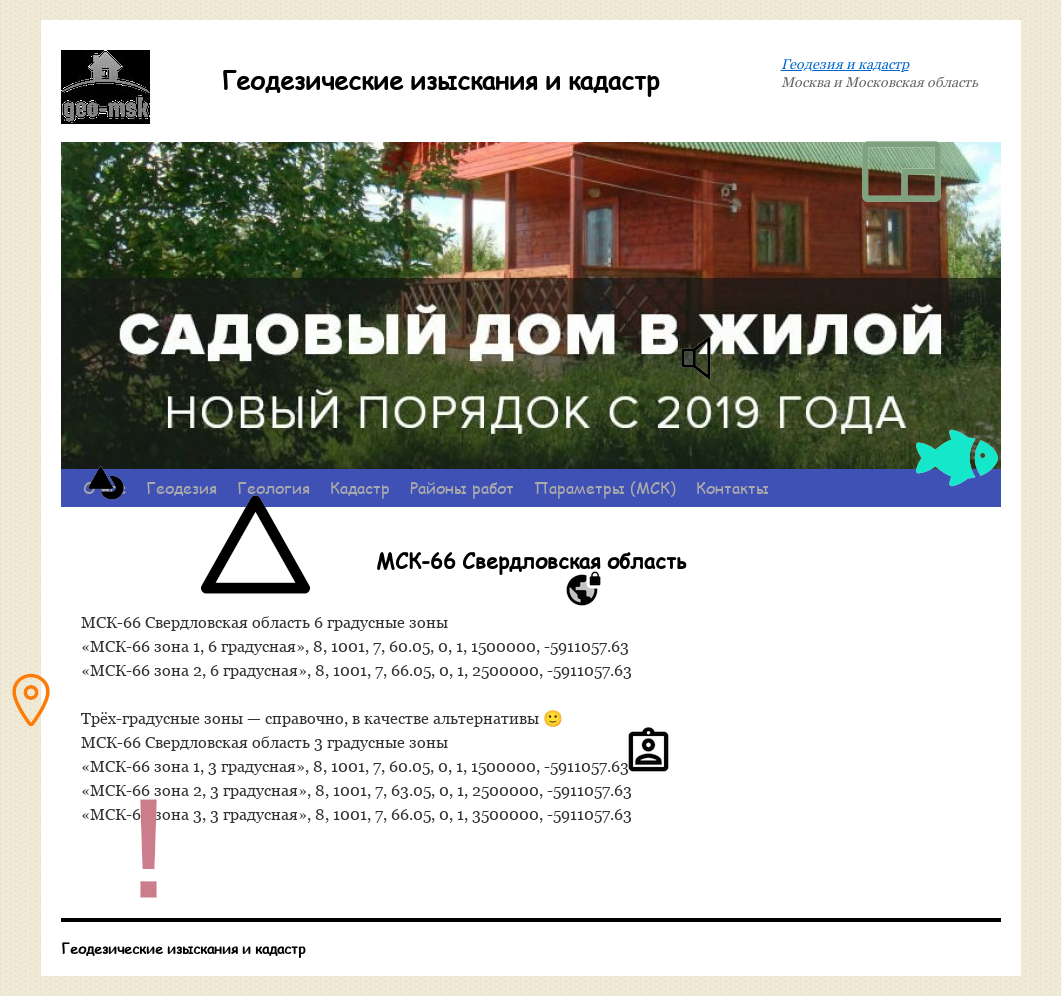 This screenshot has height=996, width=1061. I want to click on indicates active VPN connection, so click(583, 588).